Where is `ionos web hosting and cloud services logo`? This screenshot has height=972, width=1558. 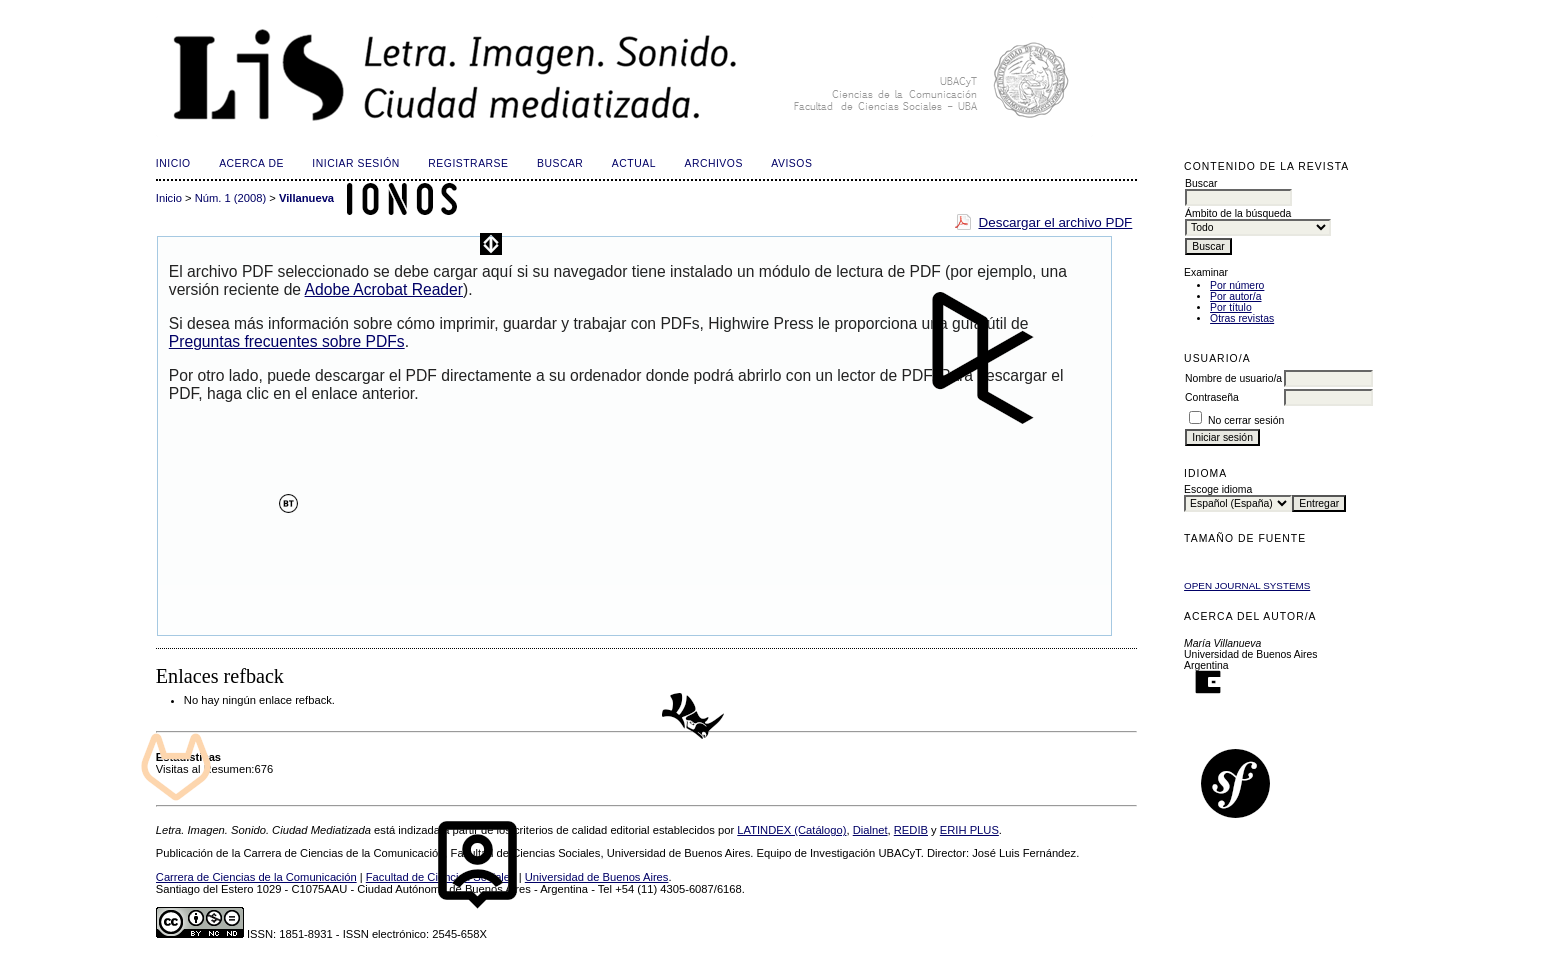
ionos web hosting and cloud services logo is located at coordinates (402, 199).